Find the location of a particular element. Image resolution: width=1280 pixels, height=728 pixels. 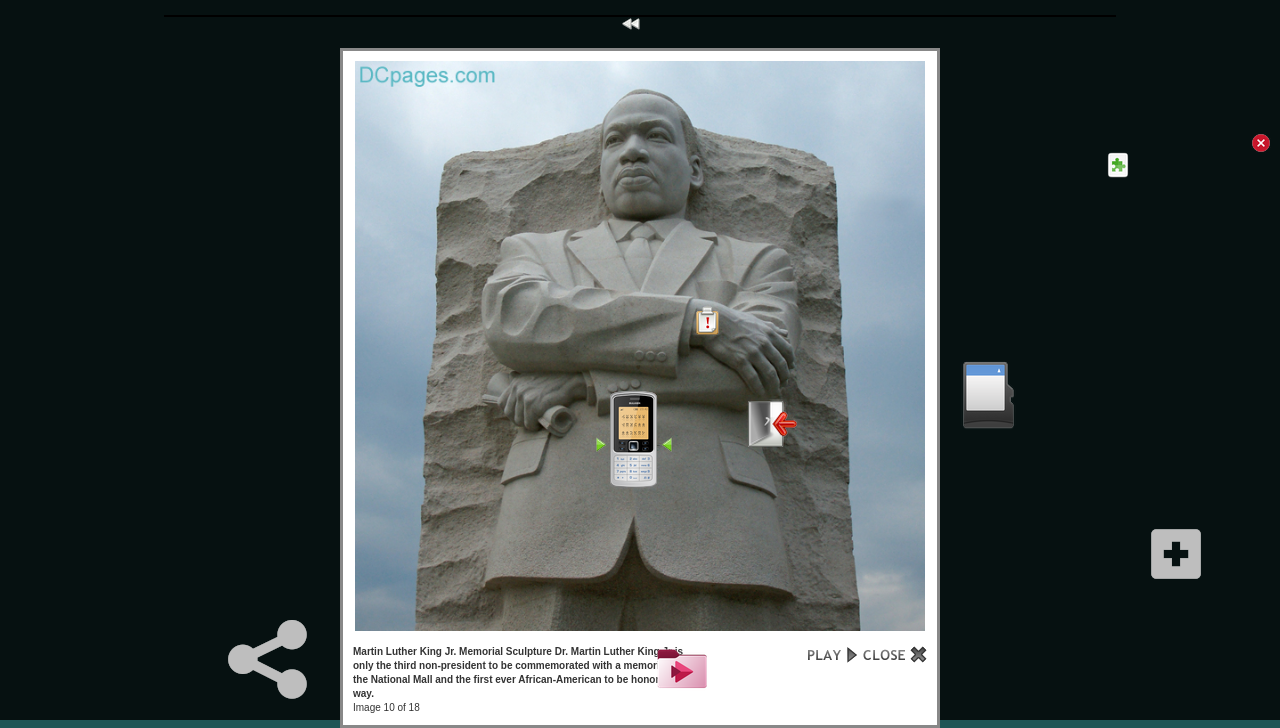

open microsoft stream video folder is located at coordinates (682, 670).